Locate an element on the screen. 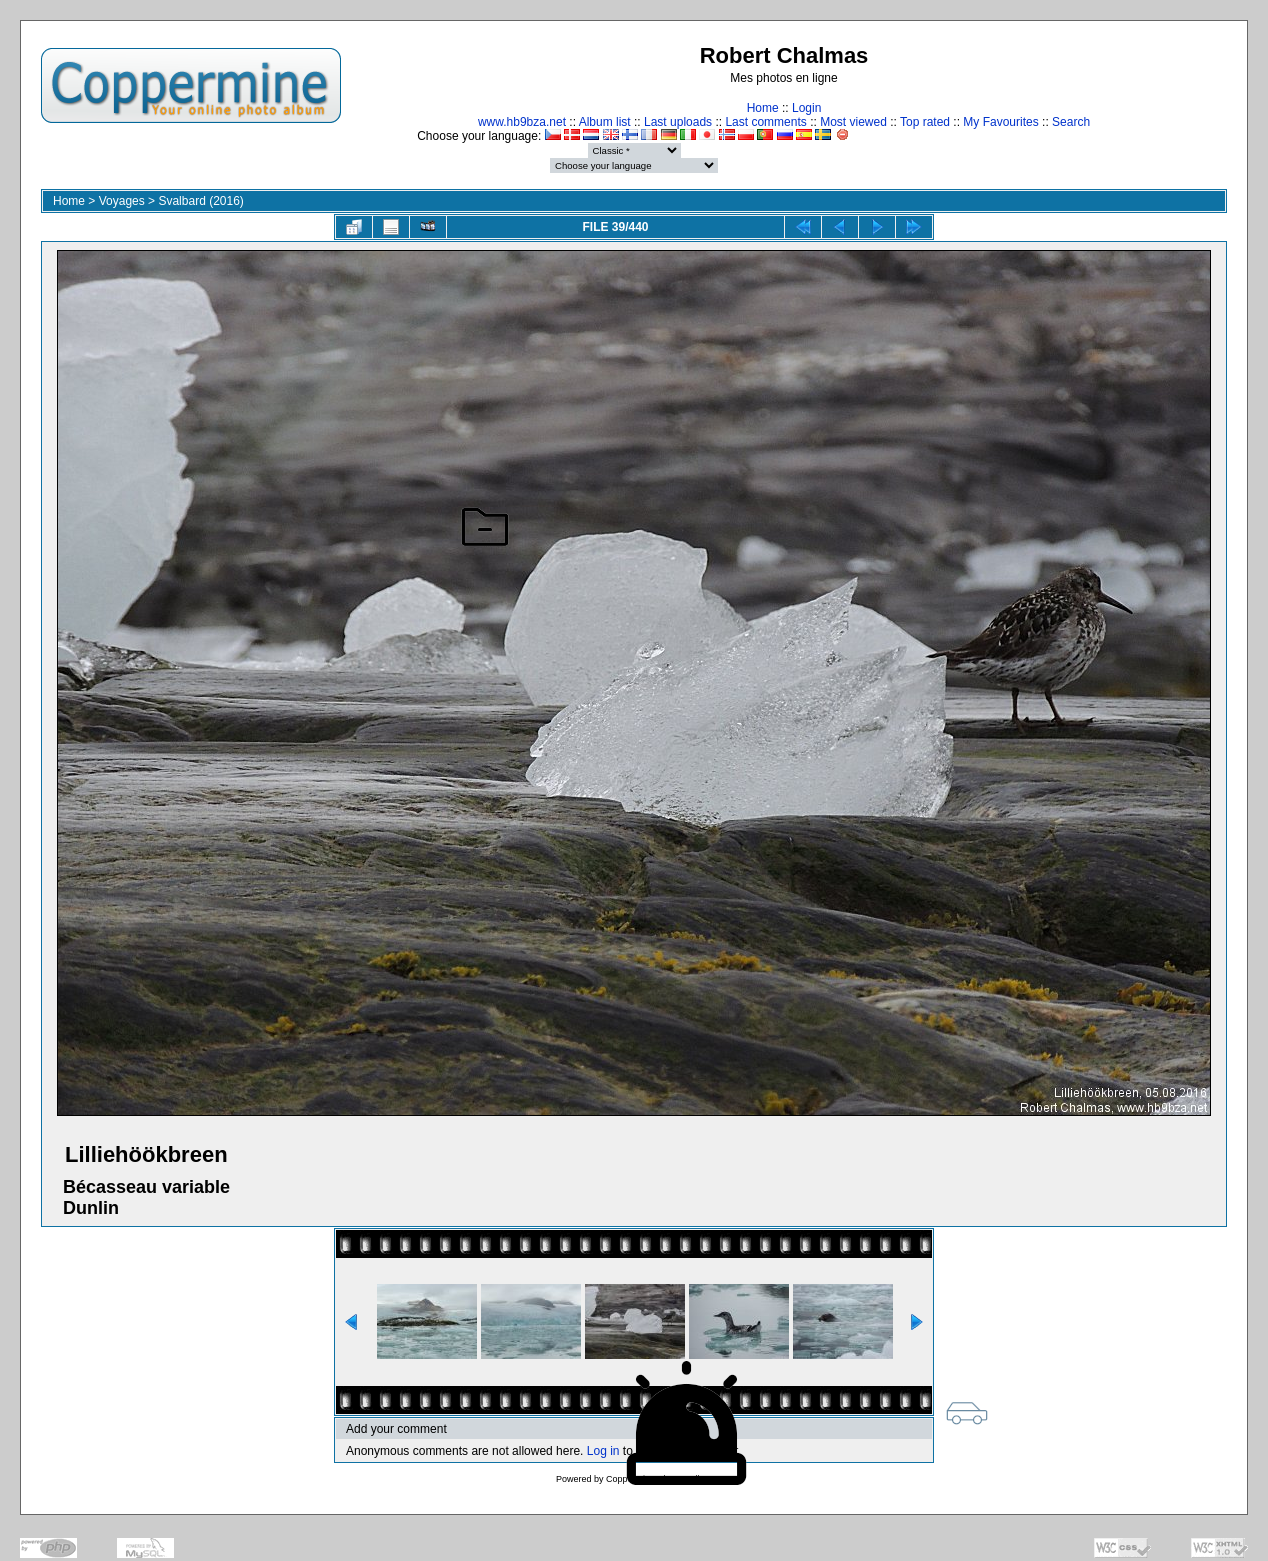  access vehicle or car-related settings is located at coordinates (967, 1412).